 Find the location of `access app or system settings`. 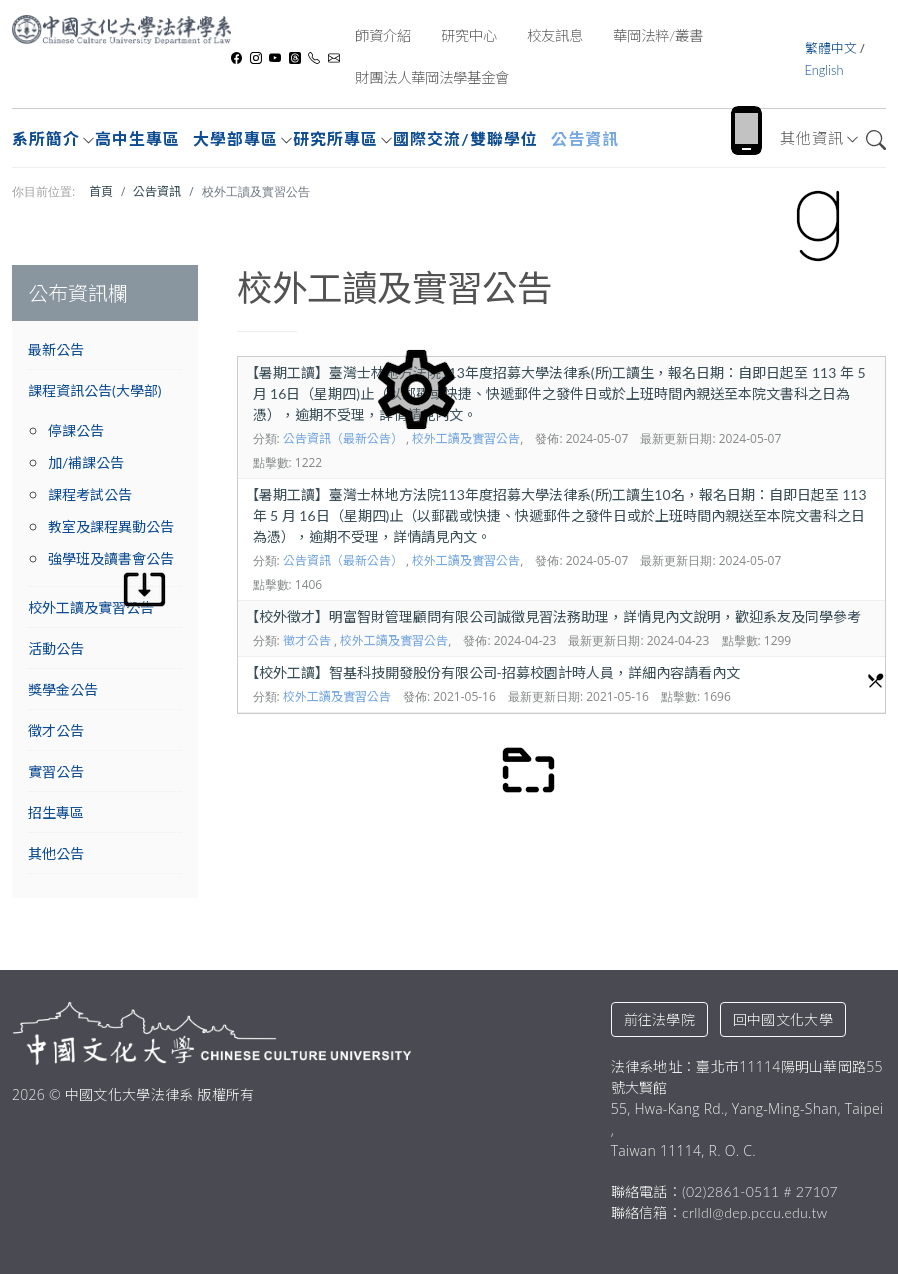

access app or system settings is located at coordinates (416, 389).